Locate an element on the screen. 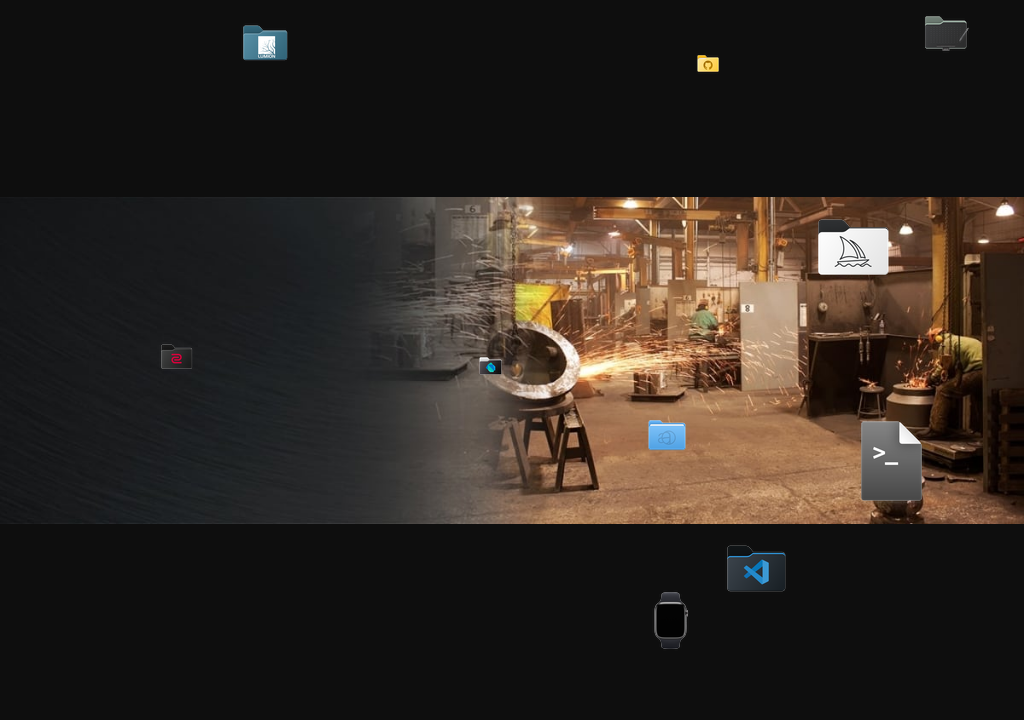 The width and height of the screenshot is (1024, 720). open midjourney projects folder is located at coordinates (853, 249).